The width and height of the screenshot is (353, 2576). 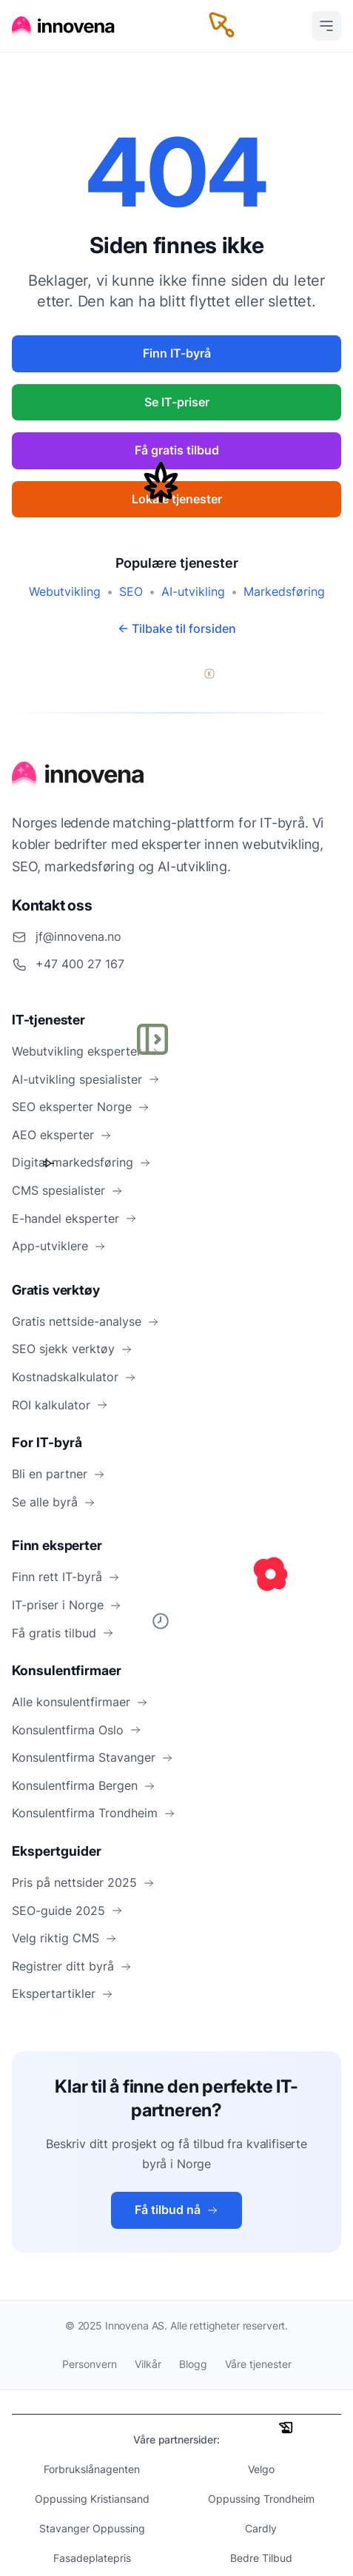 What do you see at coordinates (48, 1163) in the screenshot?
I see `logic buffer gate symbol in circuit design` at bounding box center [48, 1163].